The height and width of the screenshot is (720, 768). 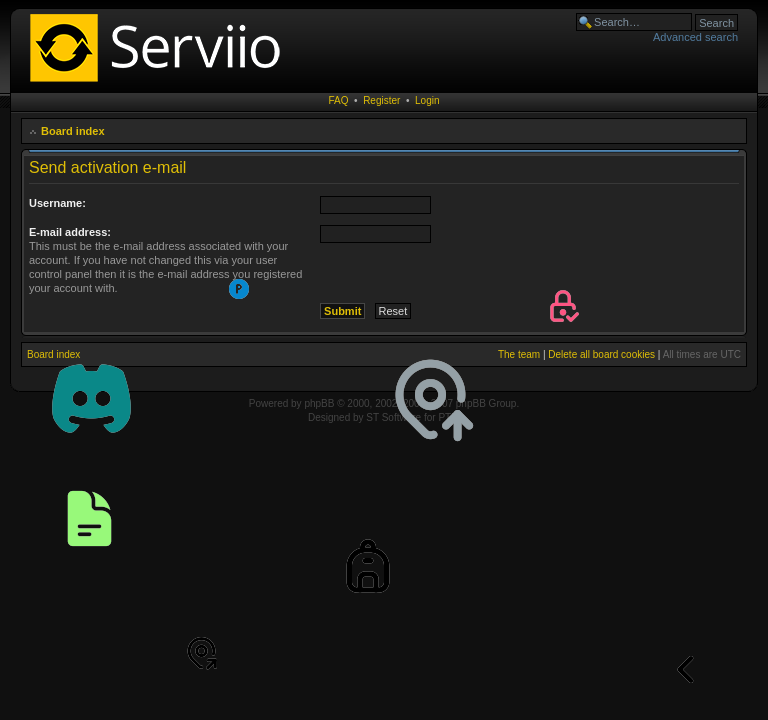 What do you see at coordinates (91, 398) in the screenshot?
I see `open Discord app` at bounding box center [91, 398].